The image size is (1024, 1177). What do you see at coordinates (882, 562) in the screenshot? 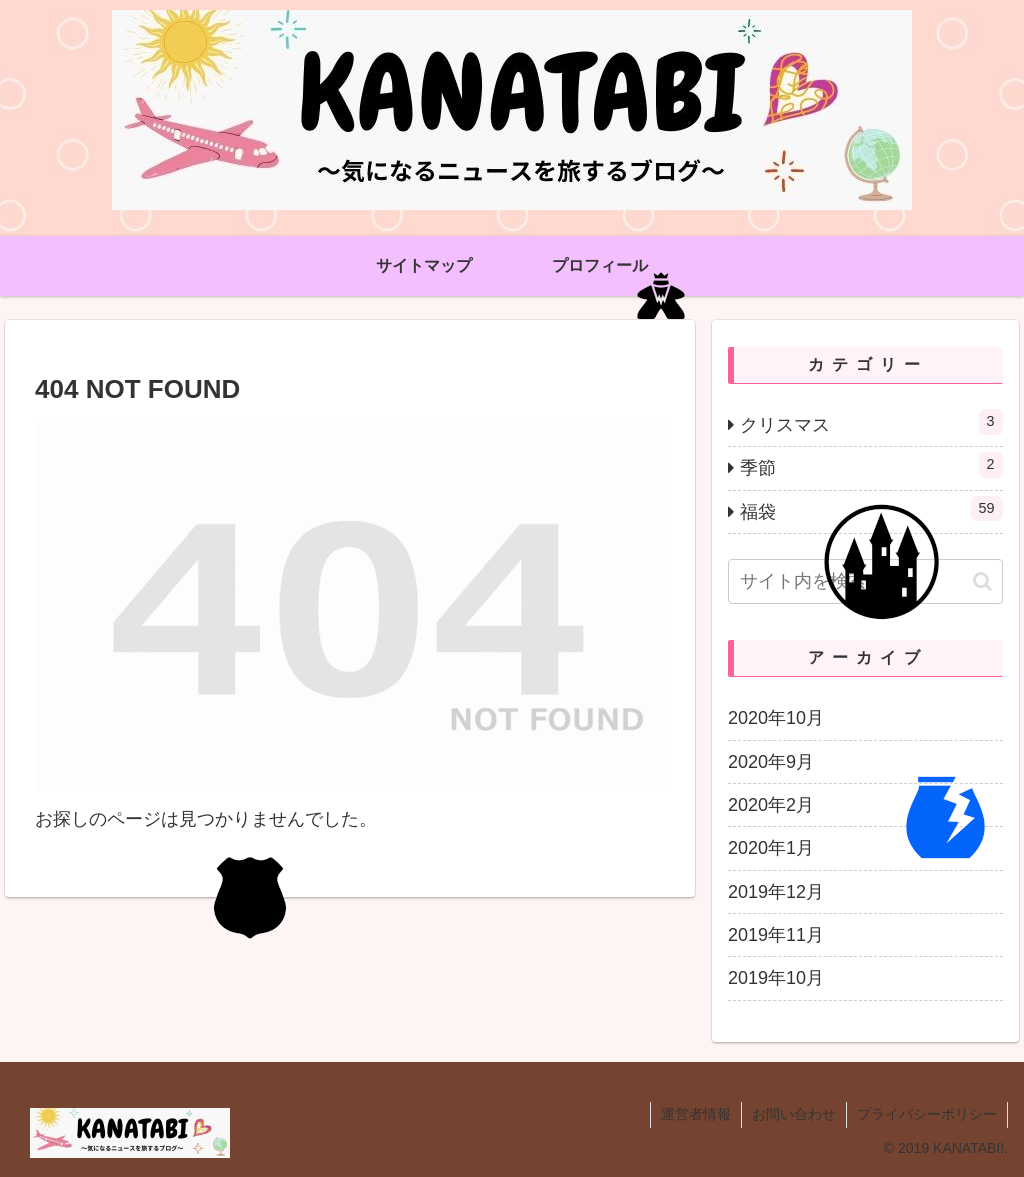
I see `access castle or fortress location in game` at bounding box center [882, 562].